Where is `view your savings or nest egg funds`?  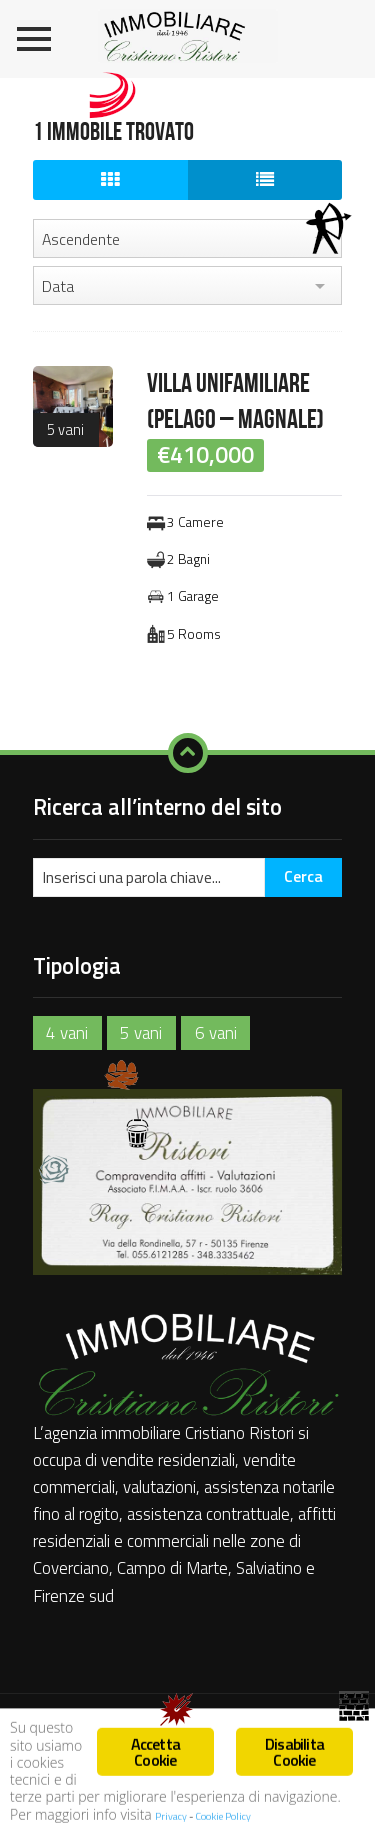 view your savings or nest egg funds is located at coordinates (121, 1073).